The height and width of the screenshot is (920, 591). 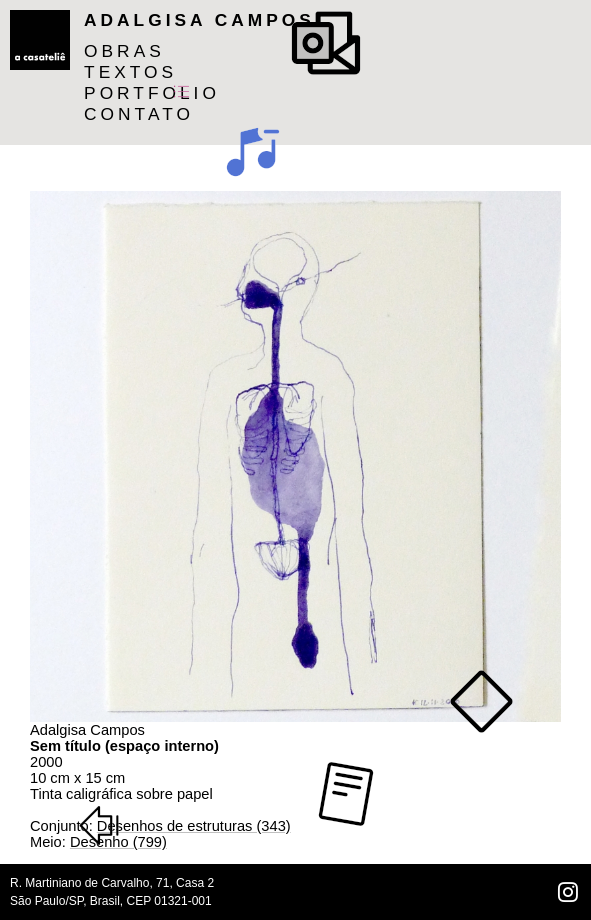 I want to click on remove a song from playlist, so click(x=254, y=151).